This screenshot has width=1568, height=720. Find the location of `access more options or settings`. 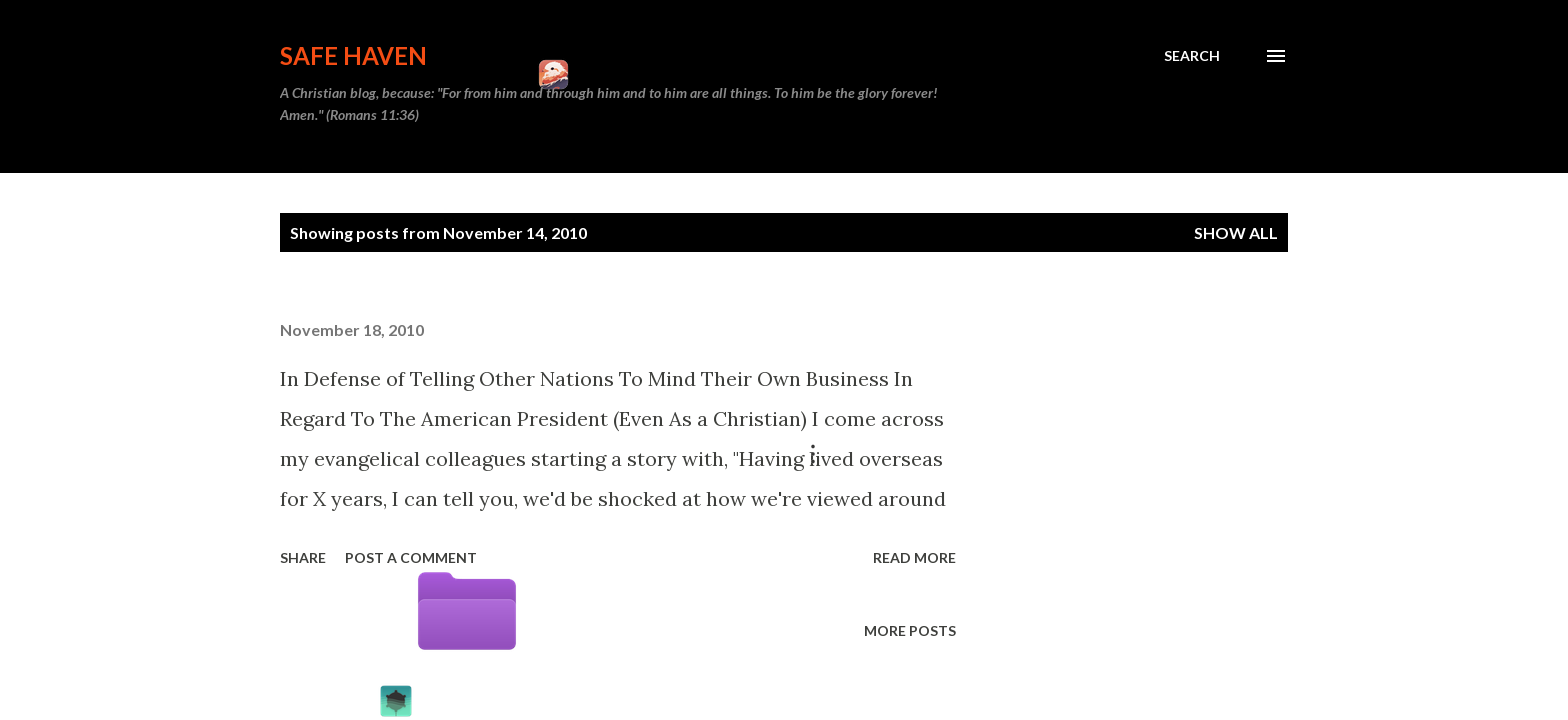

access more options or settings is located at coordinates (813, 454).